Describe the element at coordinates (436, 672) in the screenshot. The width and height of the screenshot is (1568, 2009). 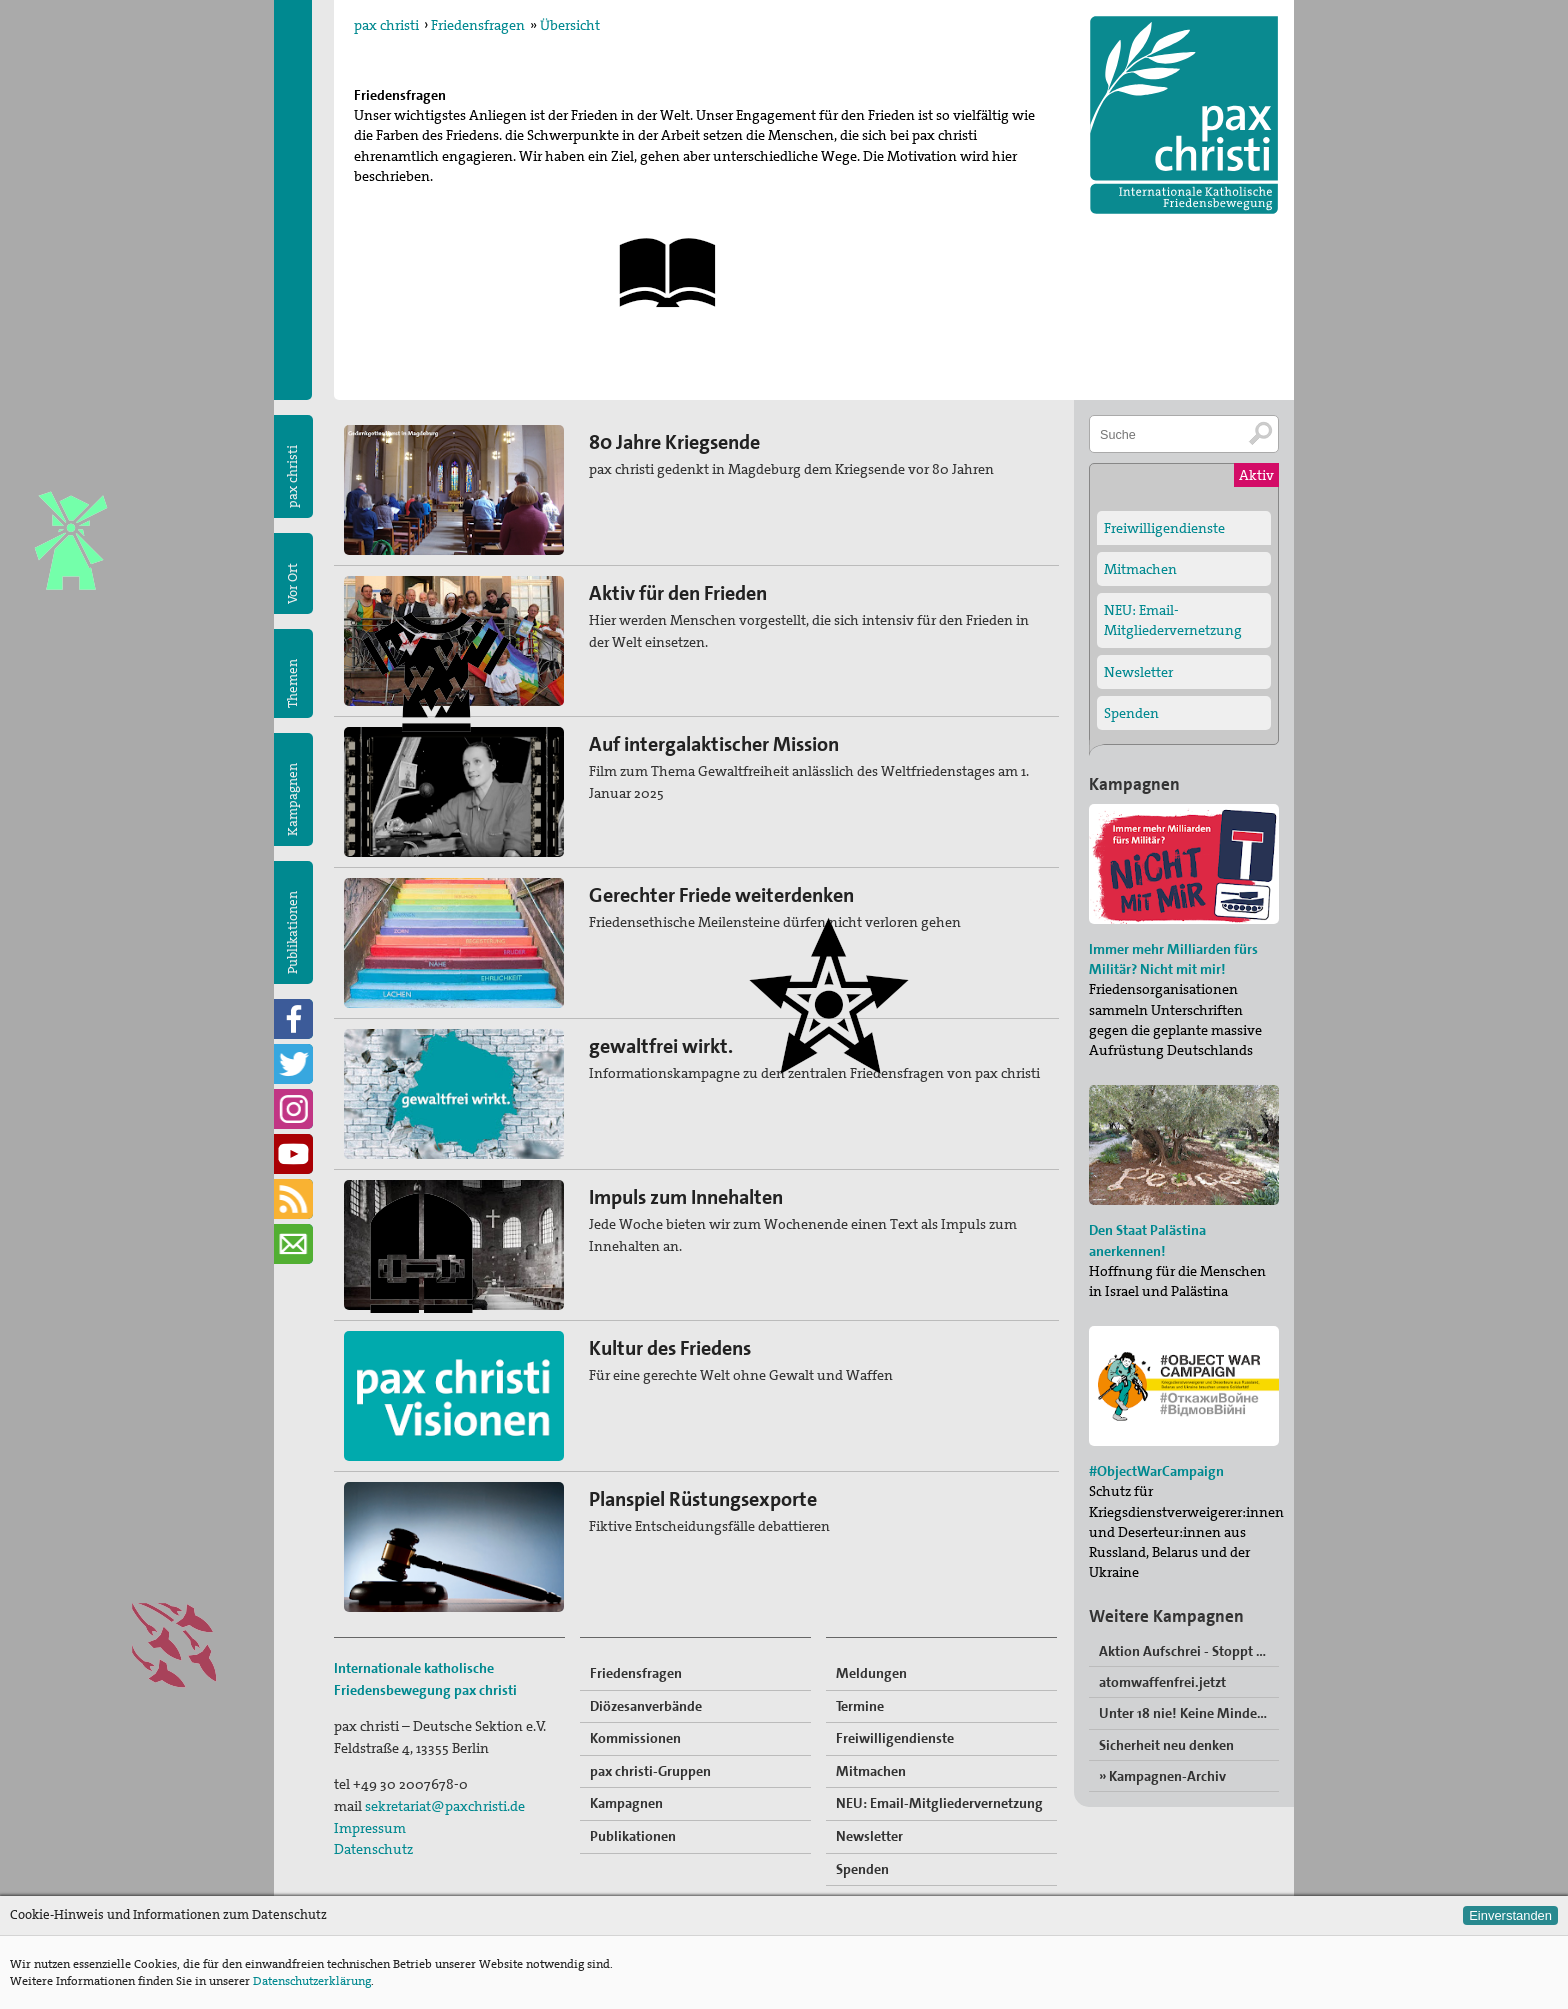
I see `equip scale mail armor` at that location.